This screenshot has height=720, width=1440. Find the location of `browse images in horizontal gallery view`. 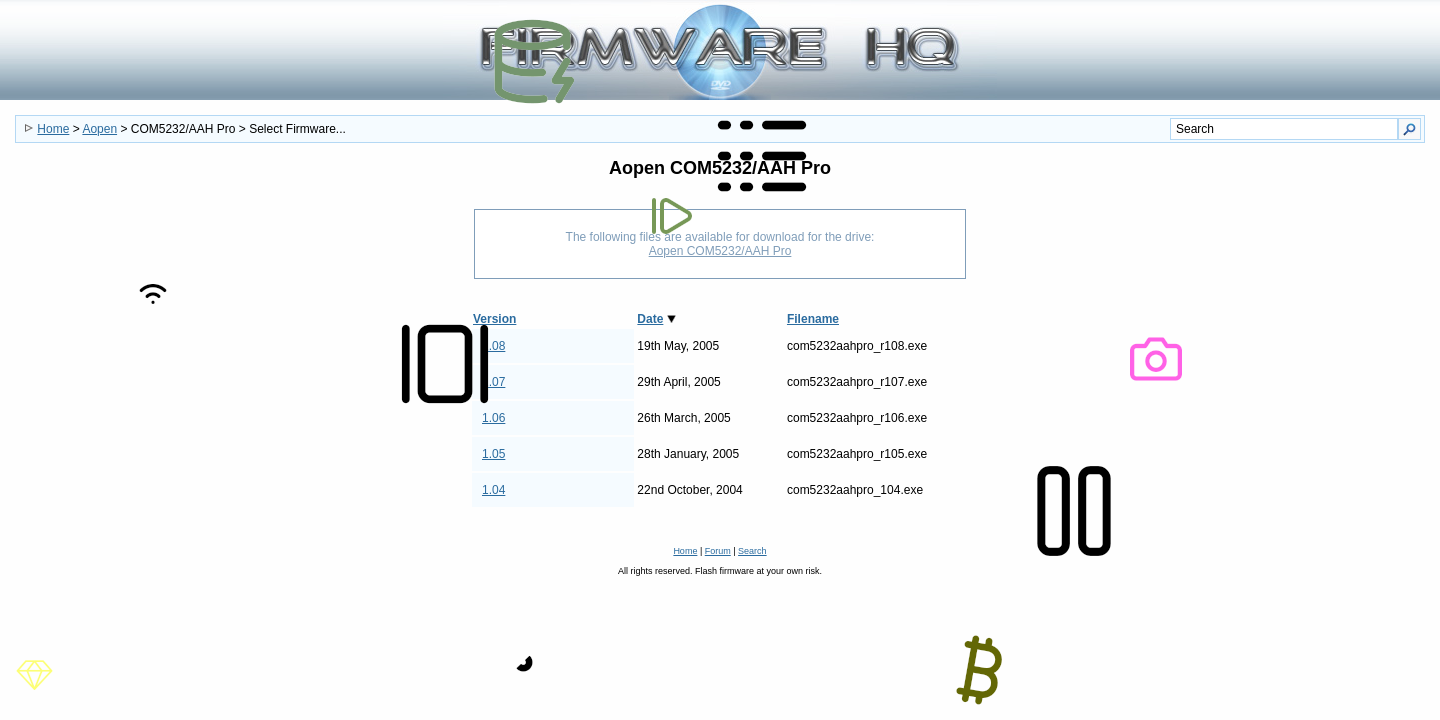

browse images in horizontal gallery view is located at coordinates (445, 364).